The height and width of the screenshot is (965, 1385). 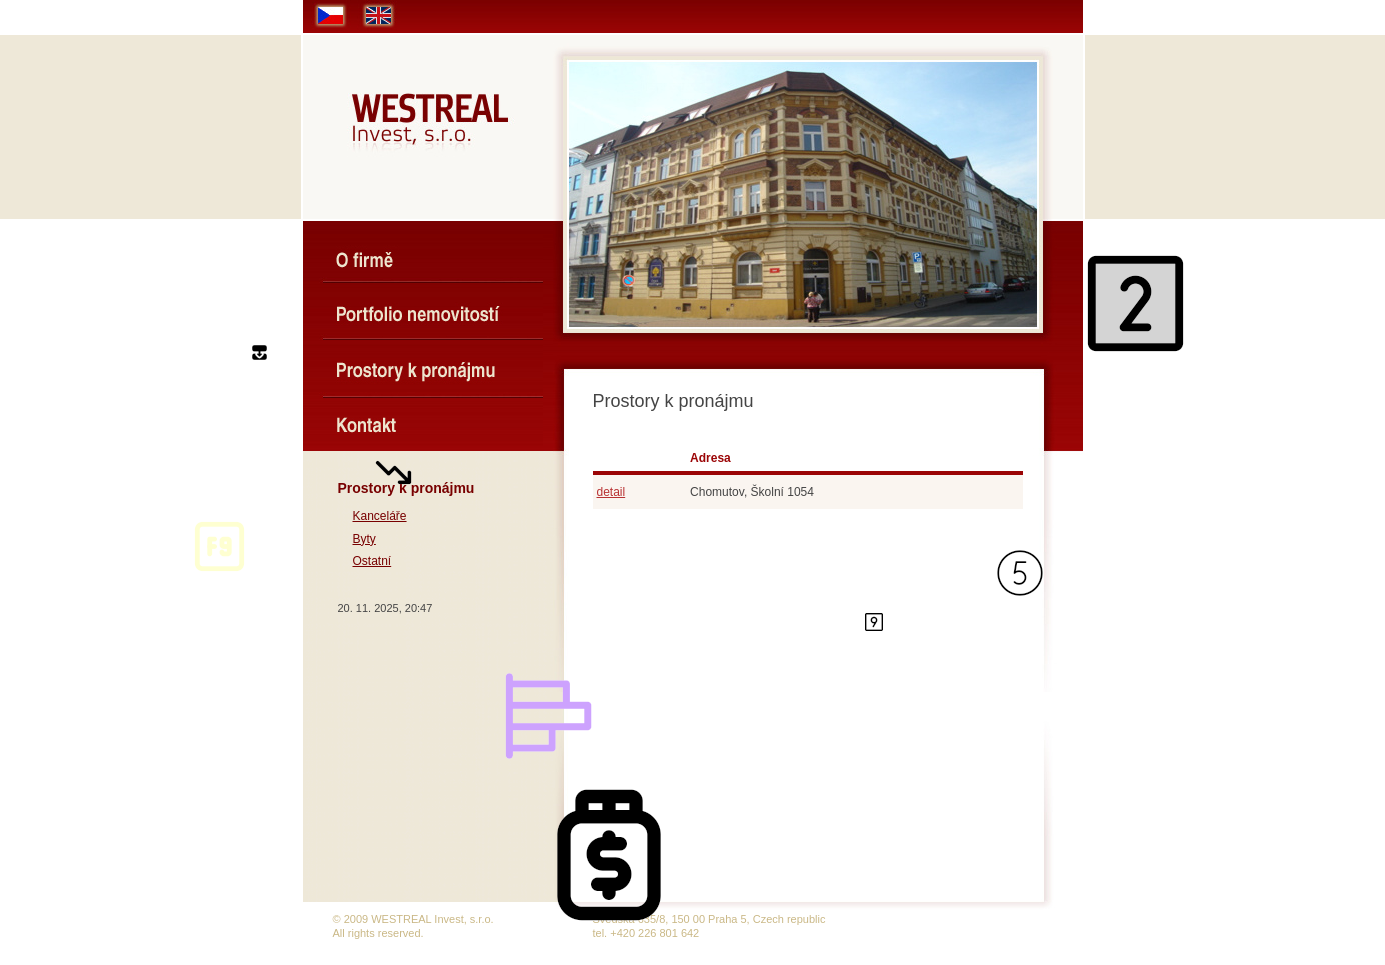 What do you see at coordinates (259, 352) in the screenshot?
I see `move to the next step in a workflow diagram` at bounding box center [259, 352].